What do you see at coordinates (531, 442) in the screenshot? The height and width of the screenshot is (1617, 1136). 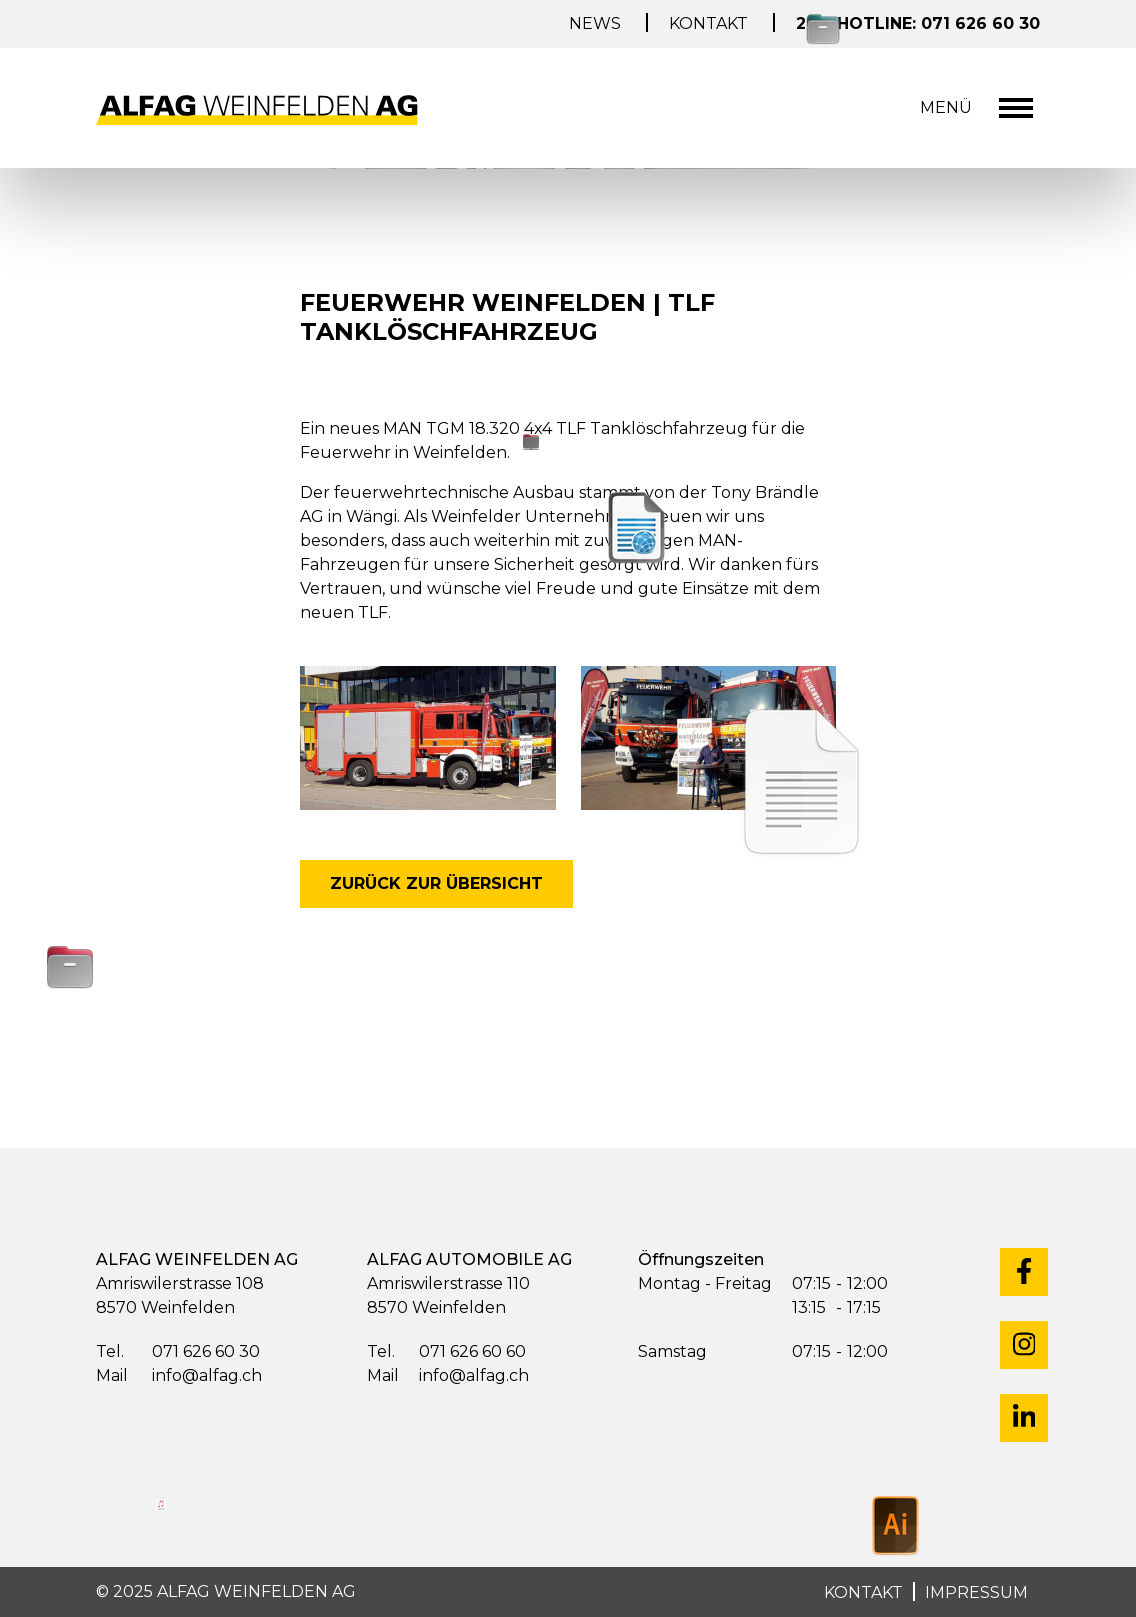 I see `access a remote or network folder` at bounding box center [531, 442].